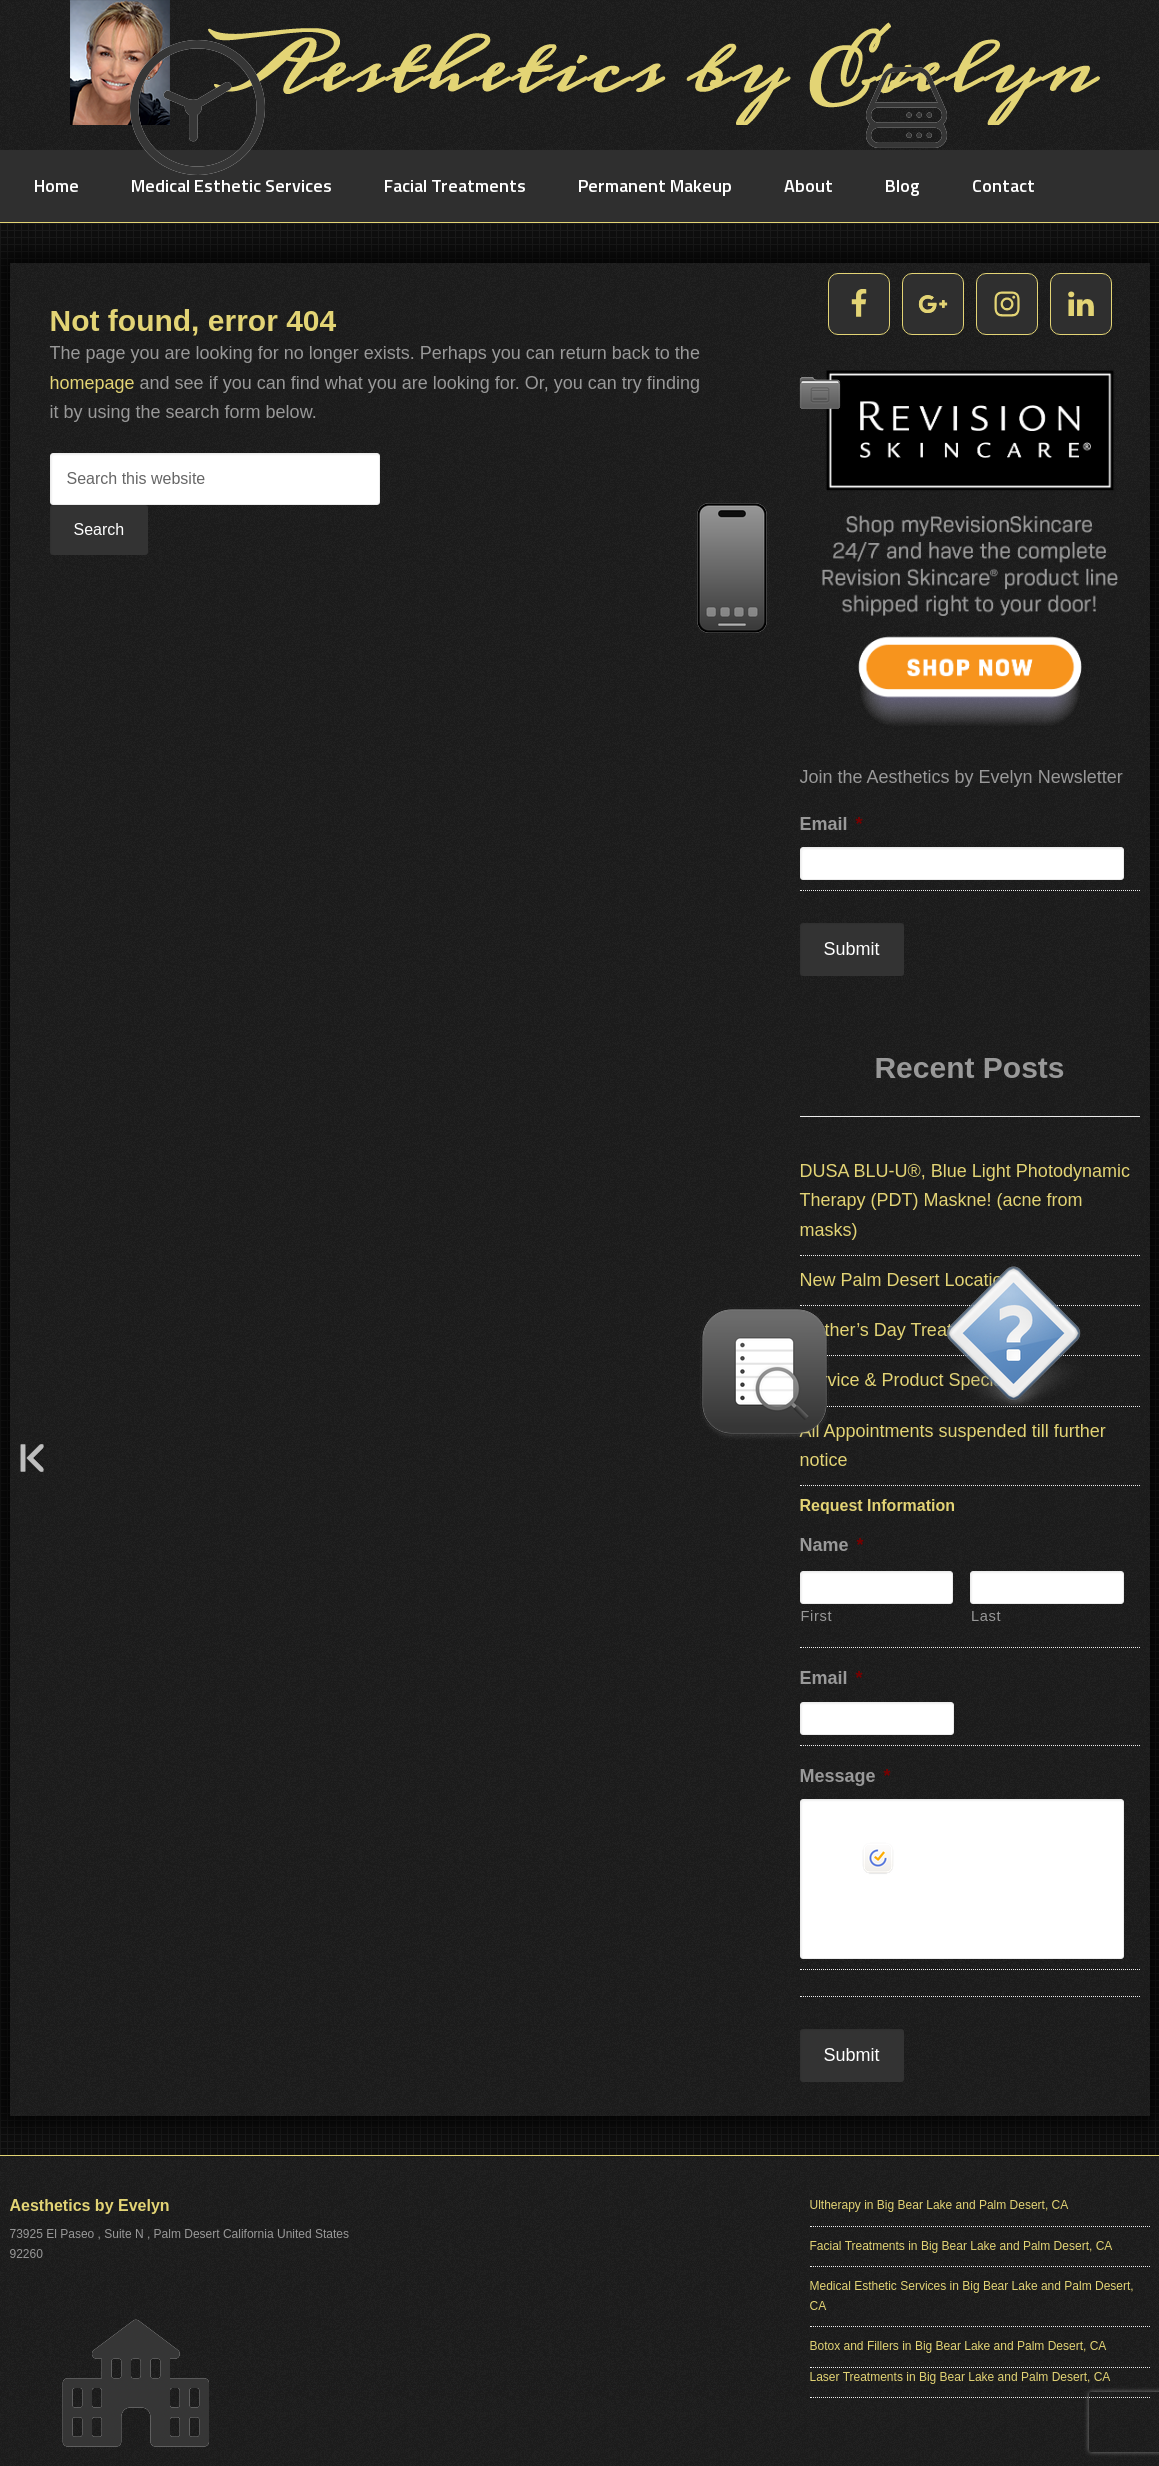 This screenshot has height=2466, width=1159. I want to click on open desktop folder, so click(820, 393).